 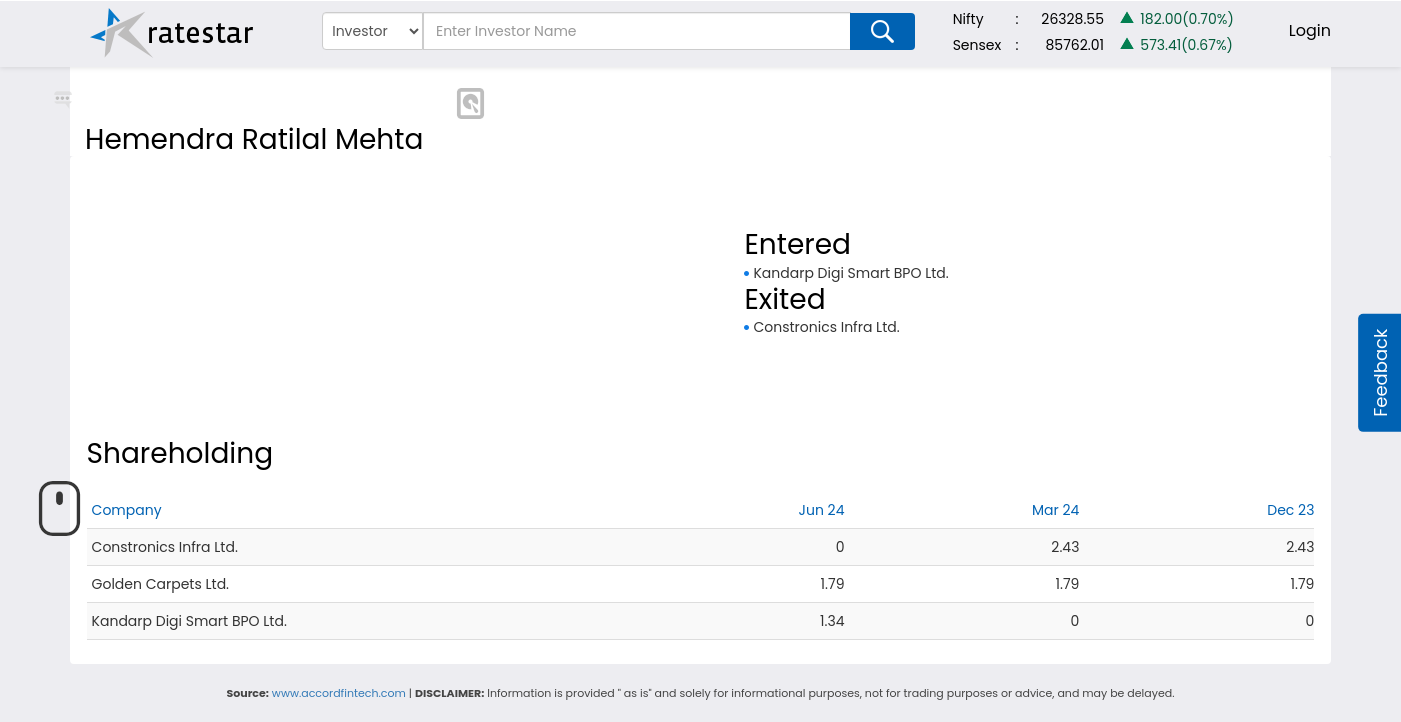 What do you see at coordinates (59, 508) in the screenshot?
I see `access mouse settings` at bounding box center [59, 508].